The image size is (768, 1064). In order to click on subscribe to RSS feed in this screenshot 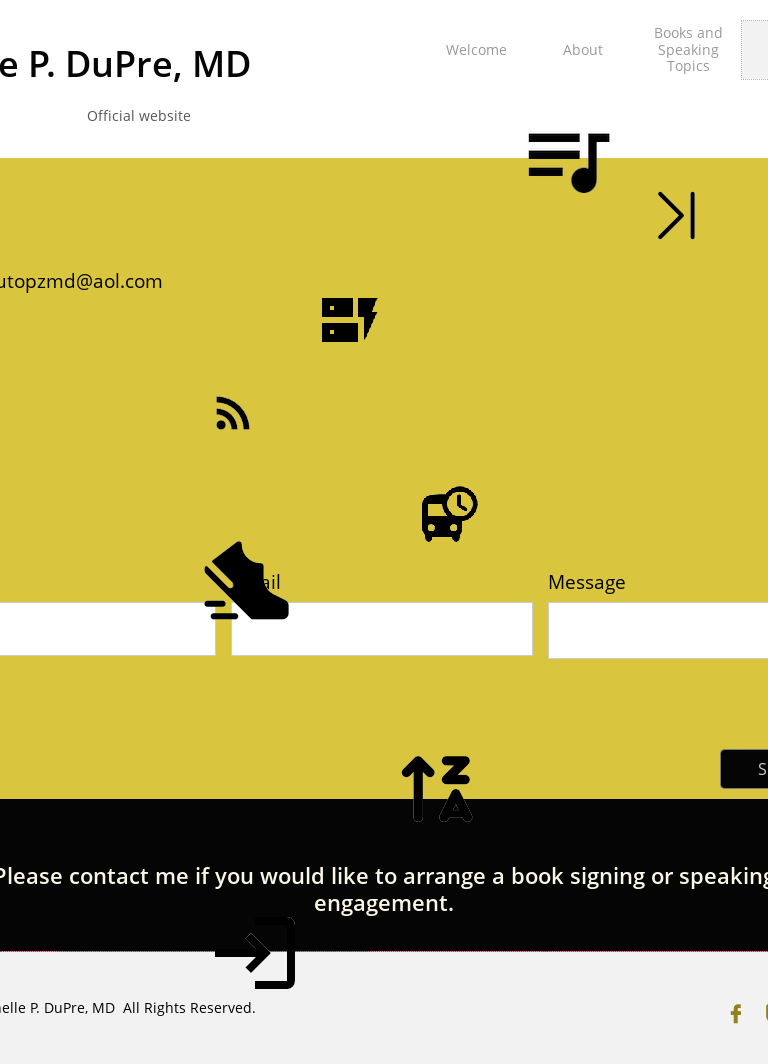, I will do `click(233, 412)`.